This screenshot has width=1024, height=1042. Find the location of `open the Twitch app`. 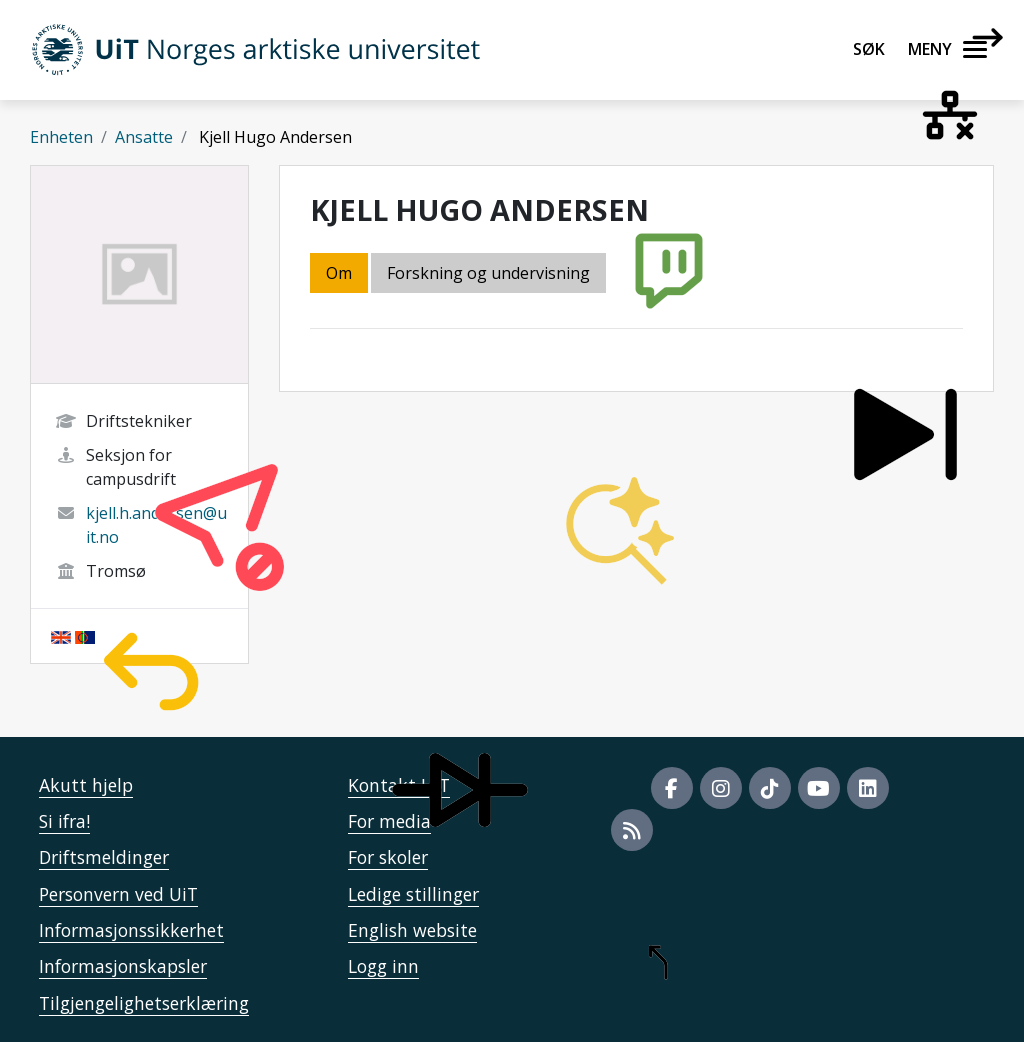

open the Twitch app is located at coordinates (669, 267).